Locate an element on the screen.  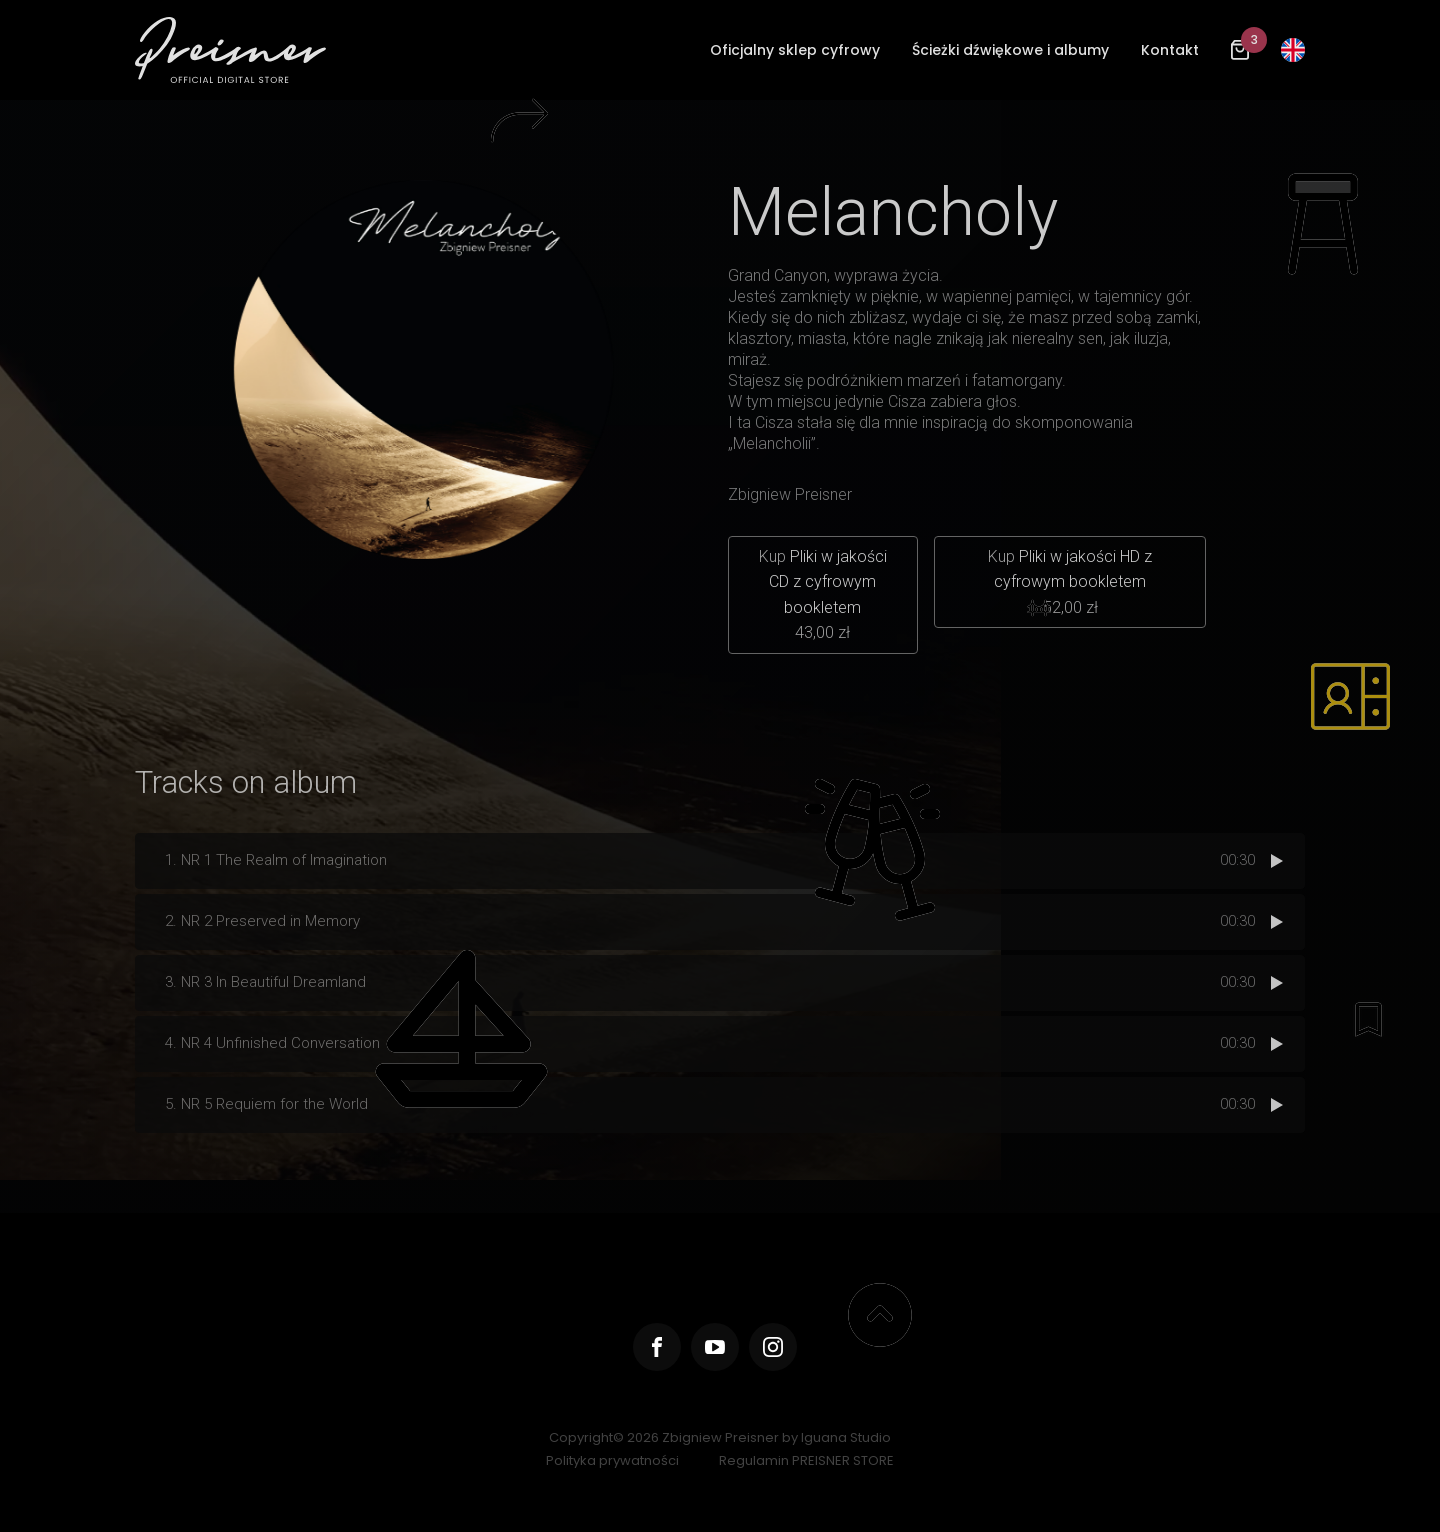
start or join a video conference is located at coordinates (1350, 696).